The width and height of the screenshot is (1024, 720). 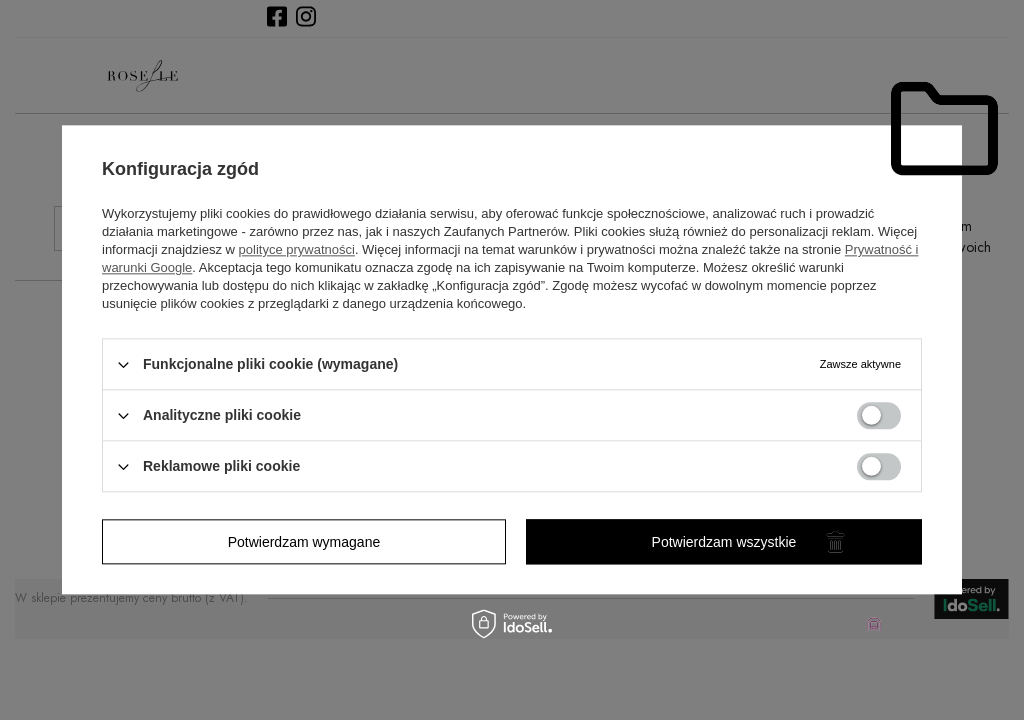 What do you see at coordinates (874, 625) in the screenshot?
I see `access subway or metro transit information` at bounding box center [874, 625].